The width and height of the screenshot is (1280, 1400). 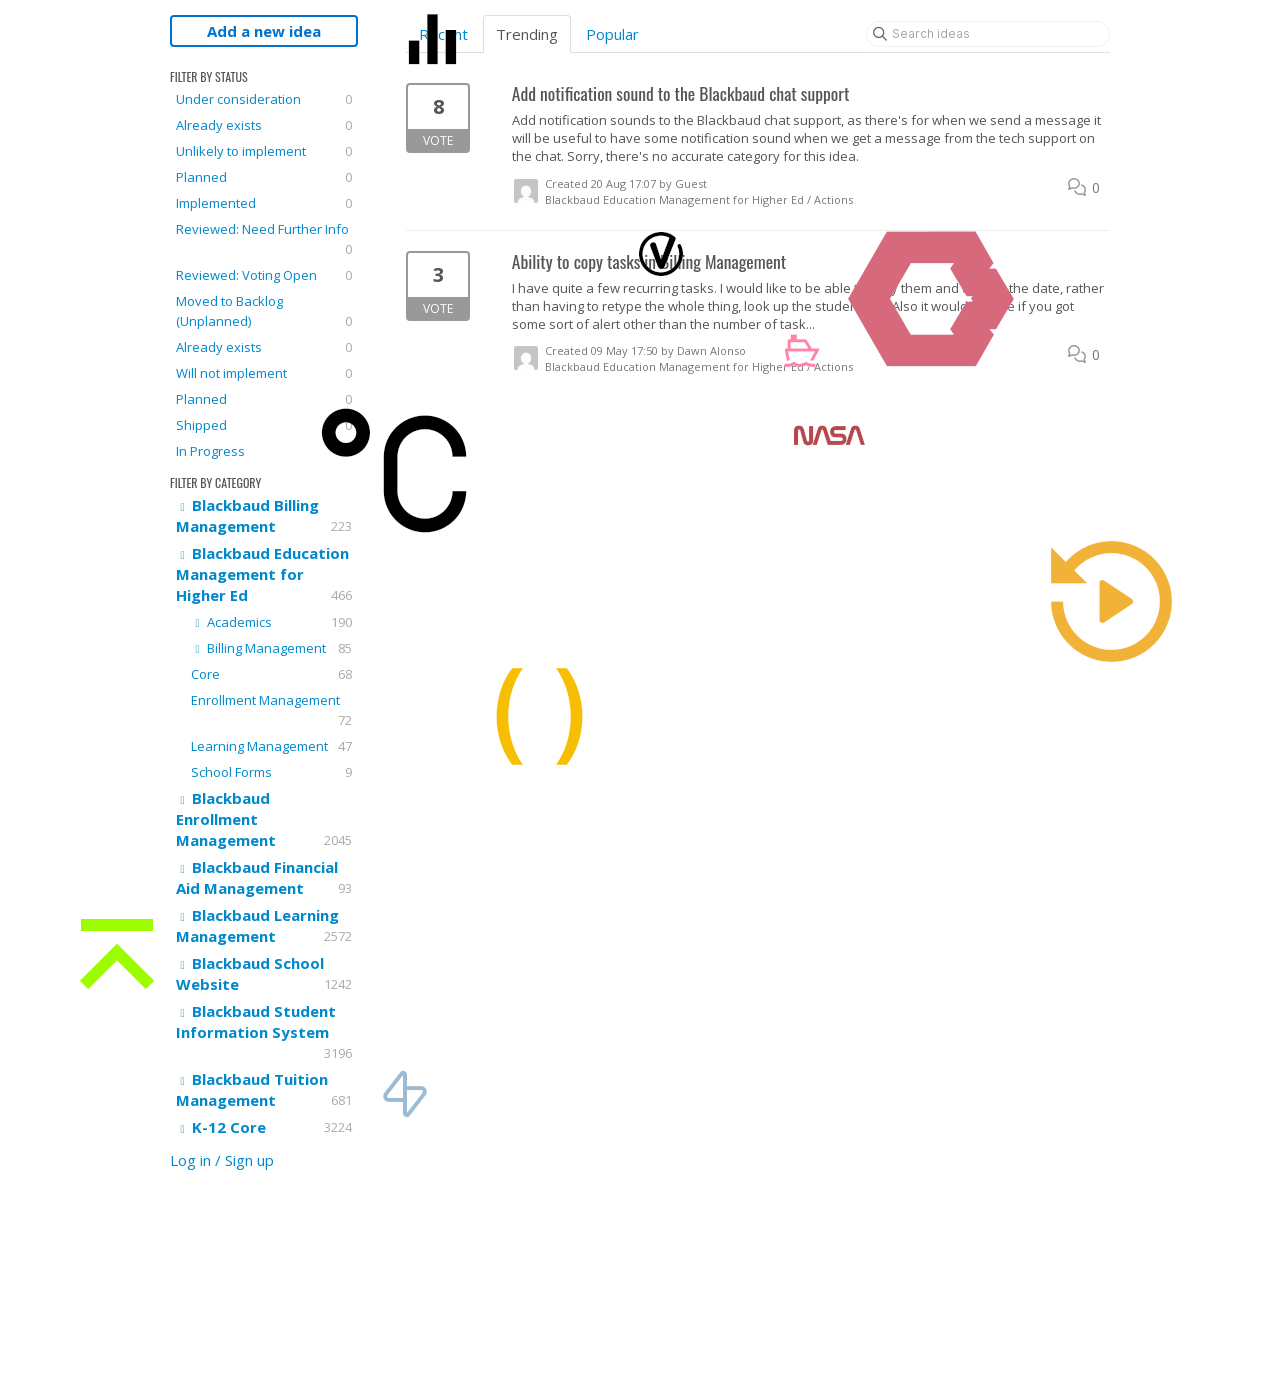 What do you see at coordinates (1111, 601) in the screenshot?
I see `view memories or flashback content` at bounding box center [1111, 601].